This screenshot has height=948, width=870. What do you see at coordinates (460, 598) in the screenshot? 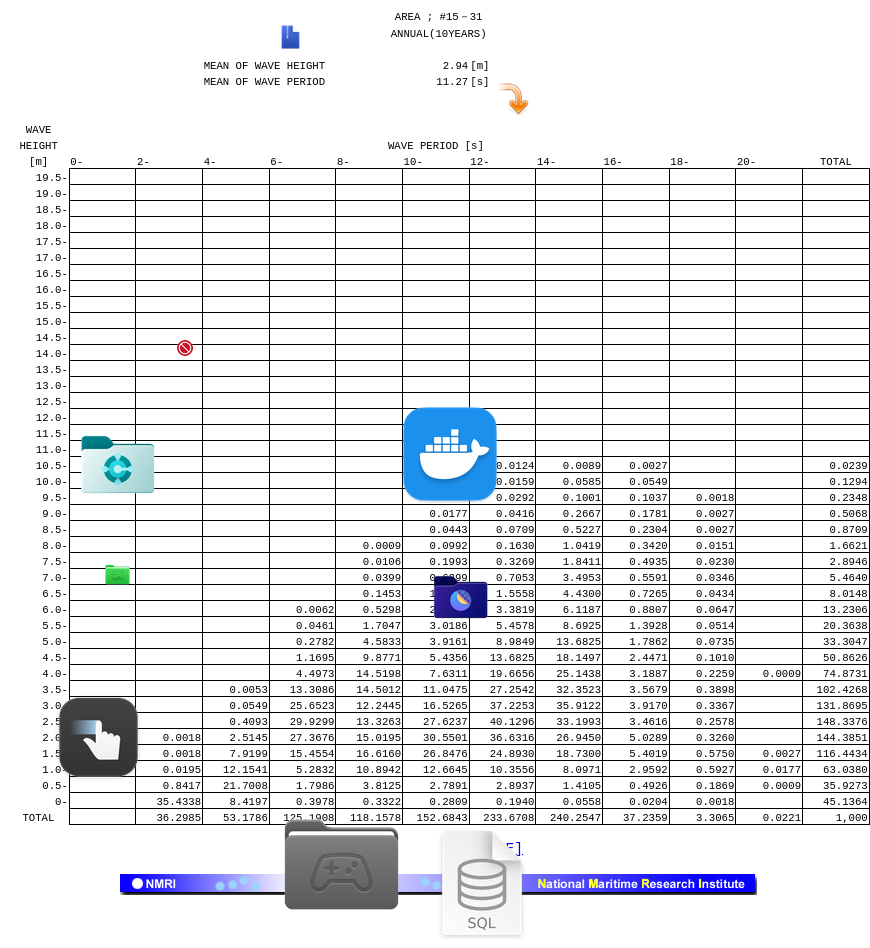
I see `open wondershare pixcut project folder` at bounding box center [460, 598].